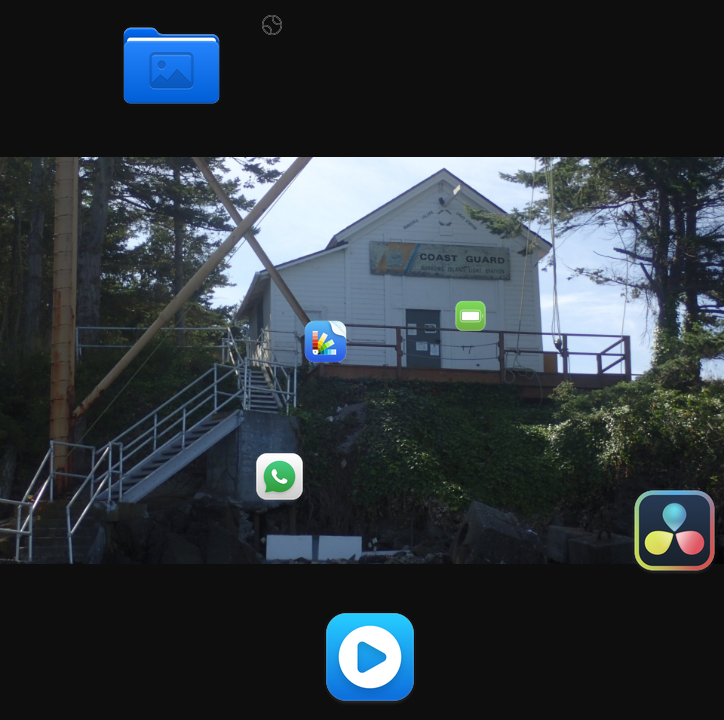 Image resolution: width=724 pixels, height=720 pixels. I want to click on access sports and activities emoji category, so click(272, 25).